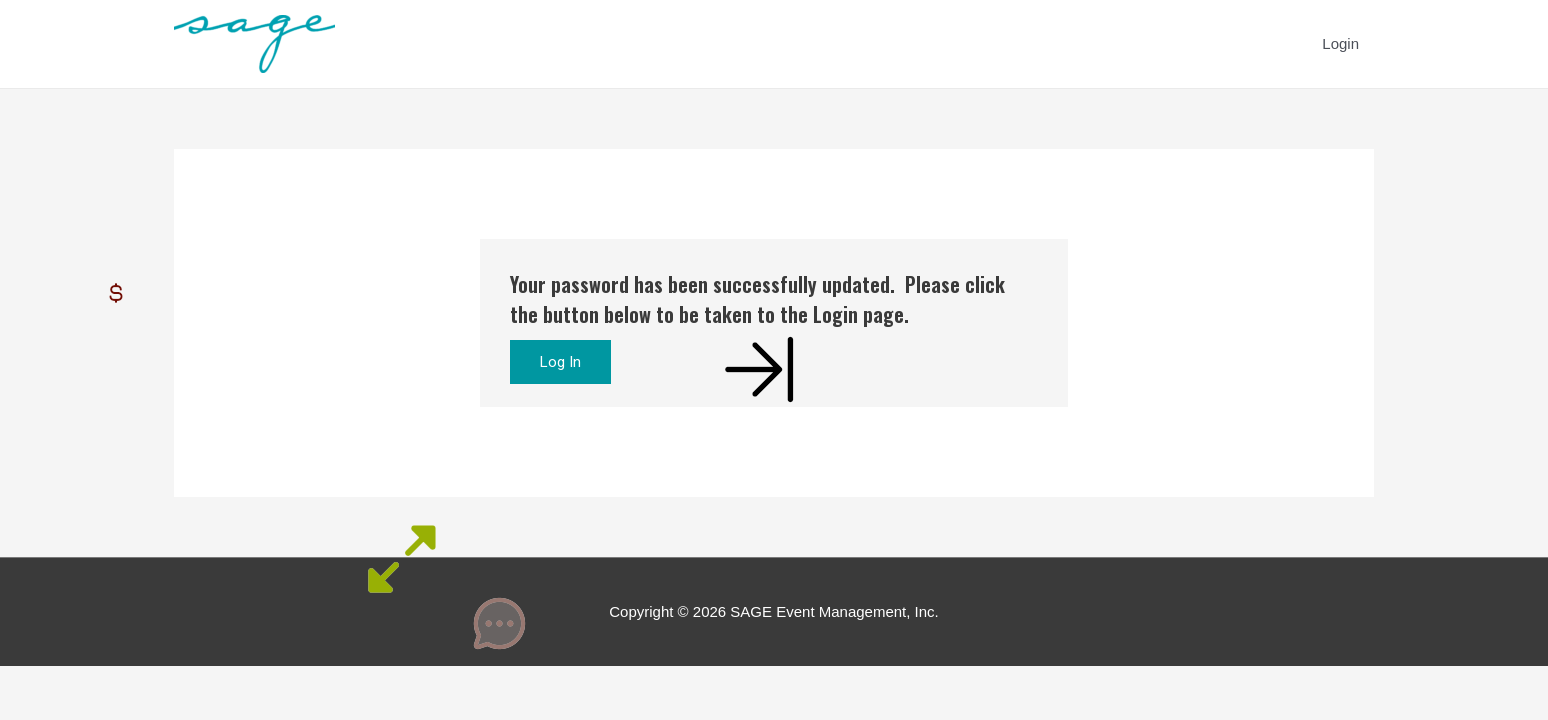 The width and height of the screenshot is (1548, 720). I want to click on view account balance or financial information, so click(116, 293).